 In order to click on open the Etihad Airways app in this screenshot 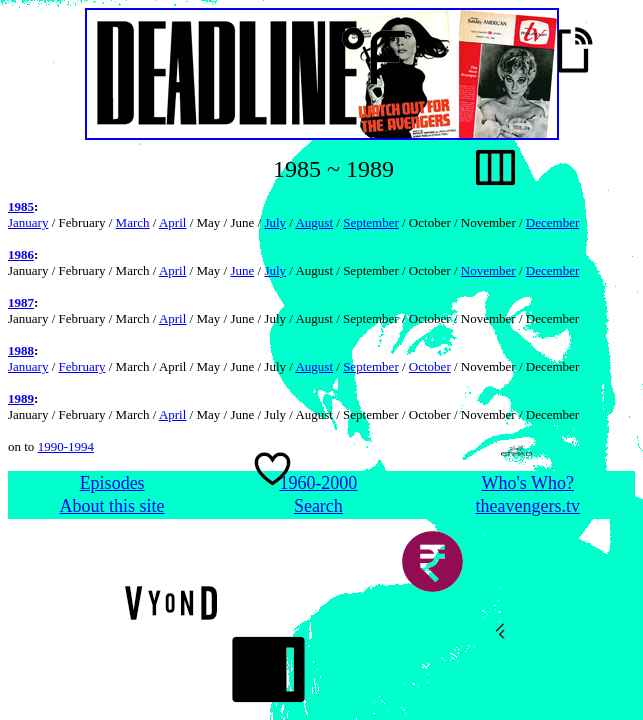, I will do `click(516, 450)`.